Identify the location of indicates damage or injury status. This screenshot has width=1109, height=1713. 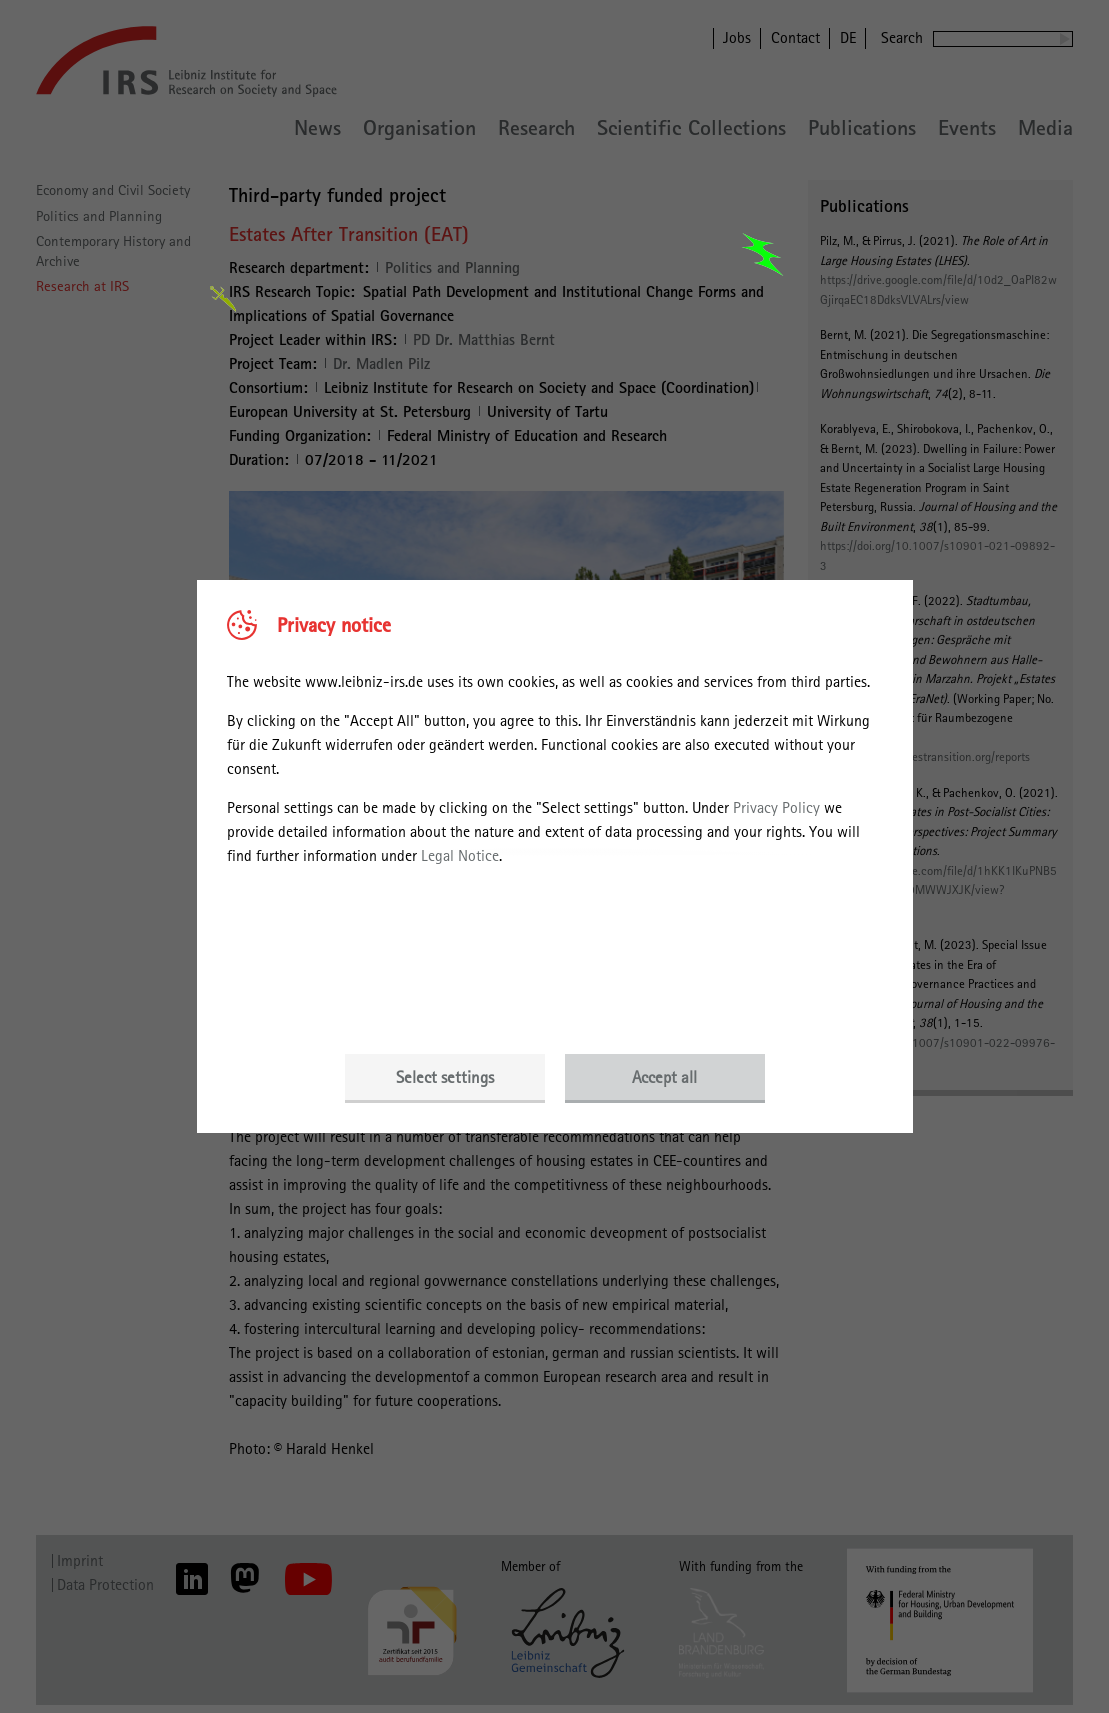
(762, 254).